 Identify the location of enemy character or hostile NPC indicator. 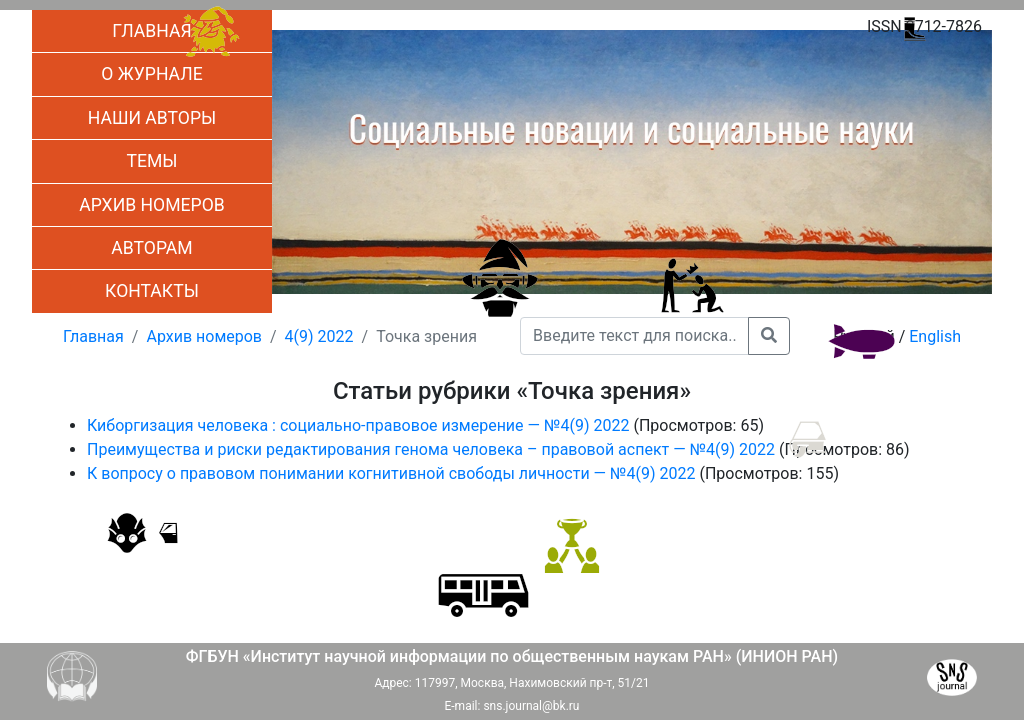
(211, 31).